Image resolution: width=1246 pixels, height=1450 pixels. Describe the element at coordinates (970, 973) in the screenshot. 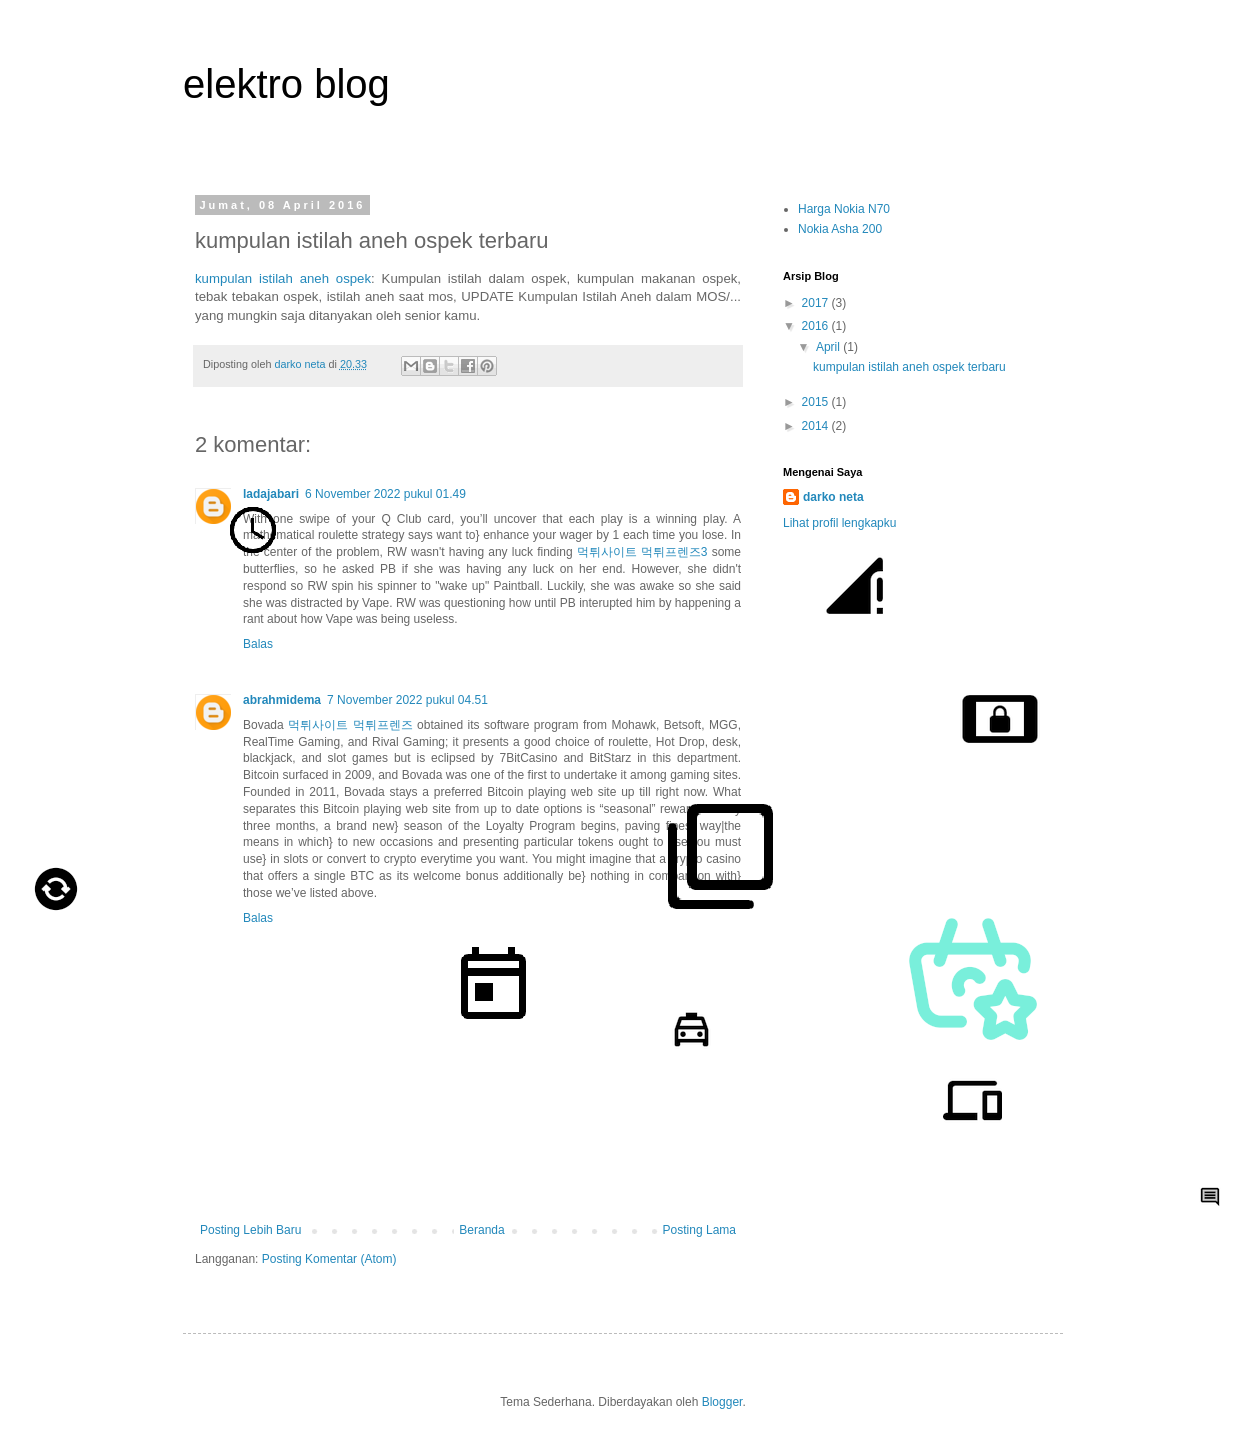

I see `add item to favorites from cart` at that location.